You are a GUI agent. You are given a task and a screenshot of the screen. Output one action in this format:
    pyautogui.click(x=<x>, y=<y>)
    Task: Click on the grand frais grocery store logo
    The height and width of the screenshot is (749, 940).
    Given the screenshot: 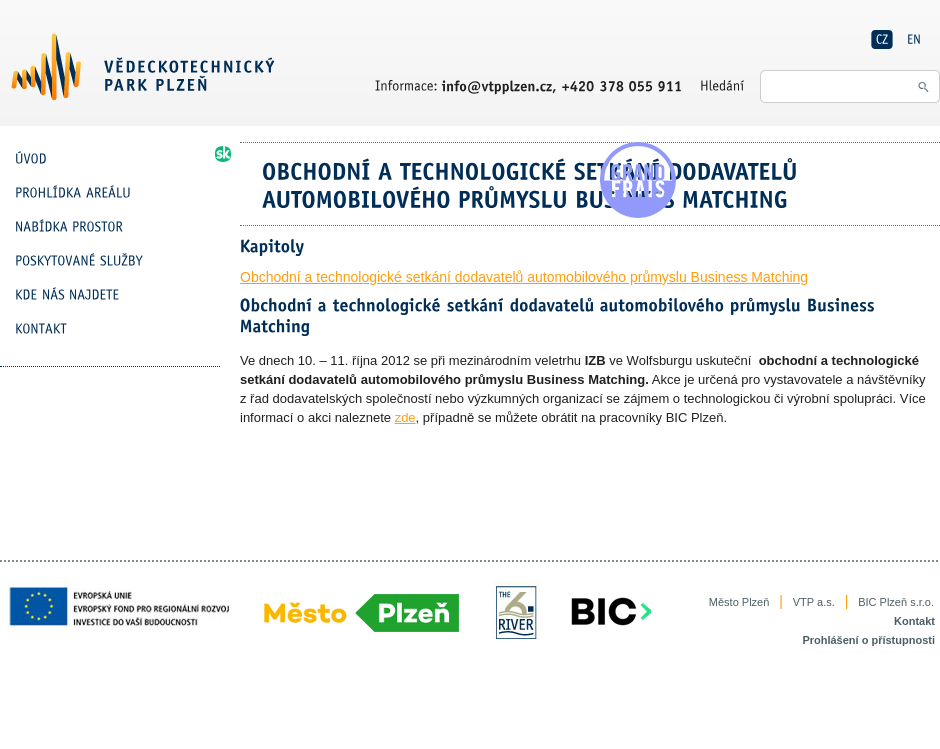 What is the action you would take?
    pyautogui.click(x=638, y=180)
    